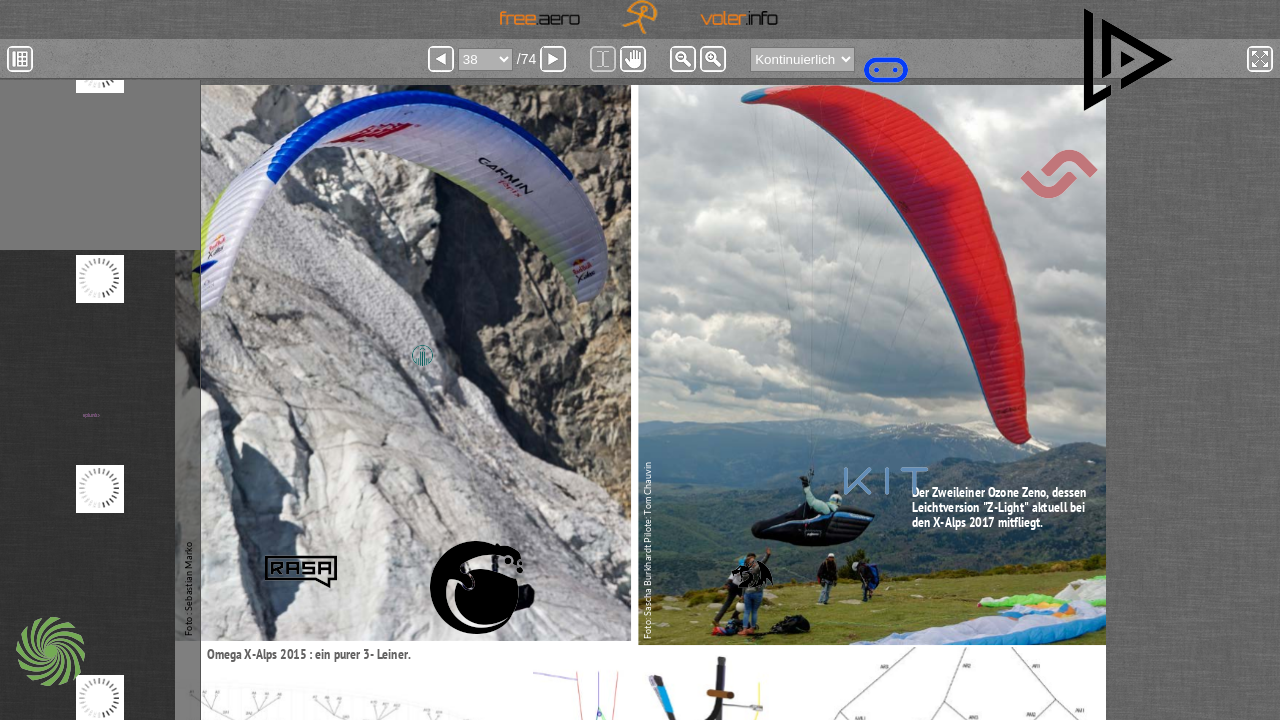 The width and height of the screenshot is (1280, 720). I want to click on redragon brand logo, so click(752, 574).